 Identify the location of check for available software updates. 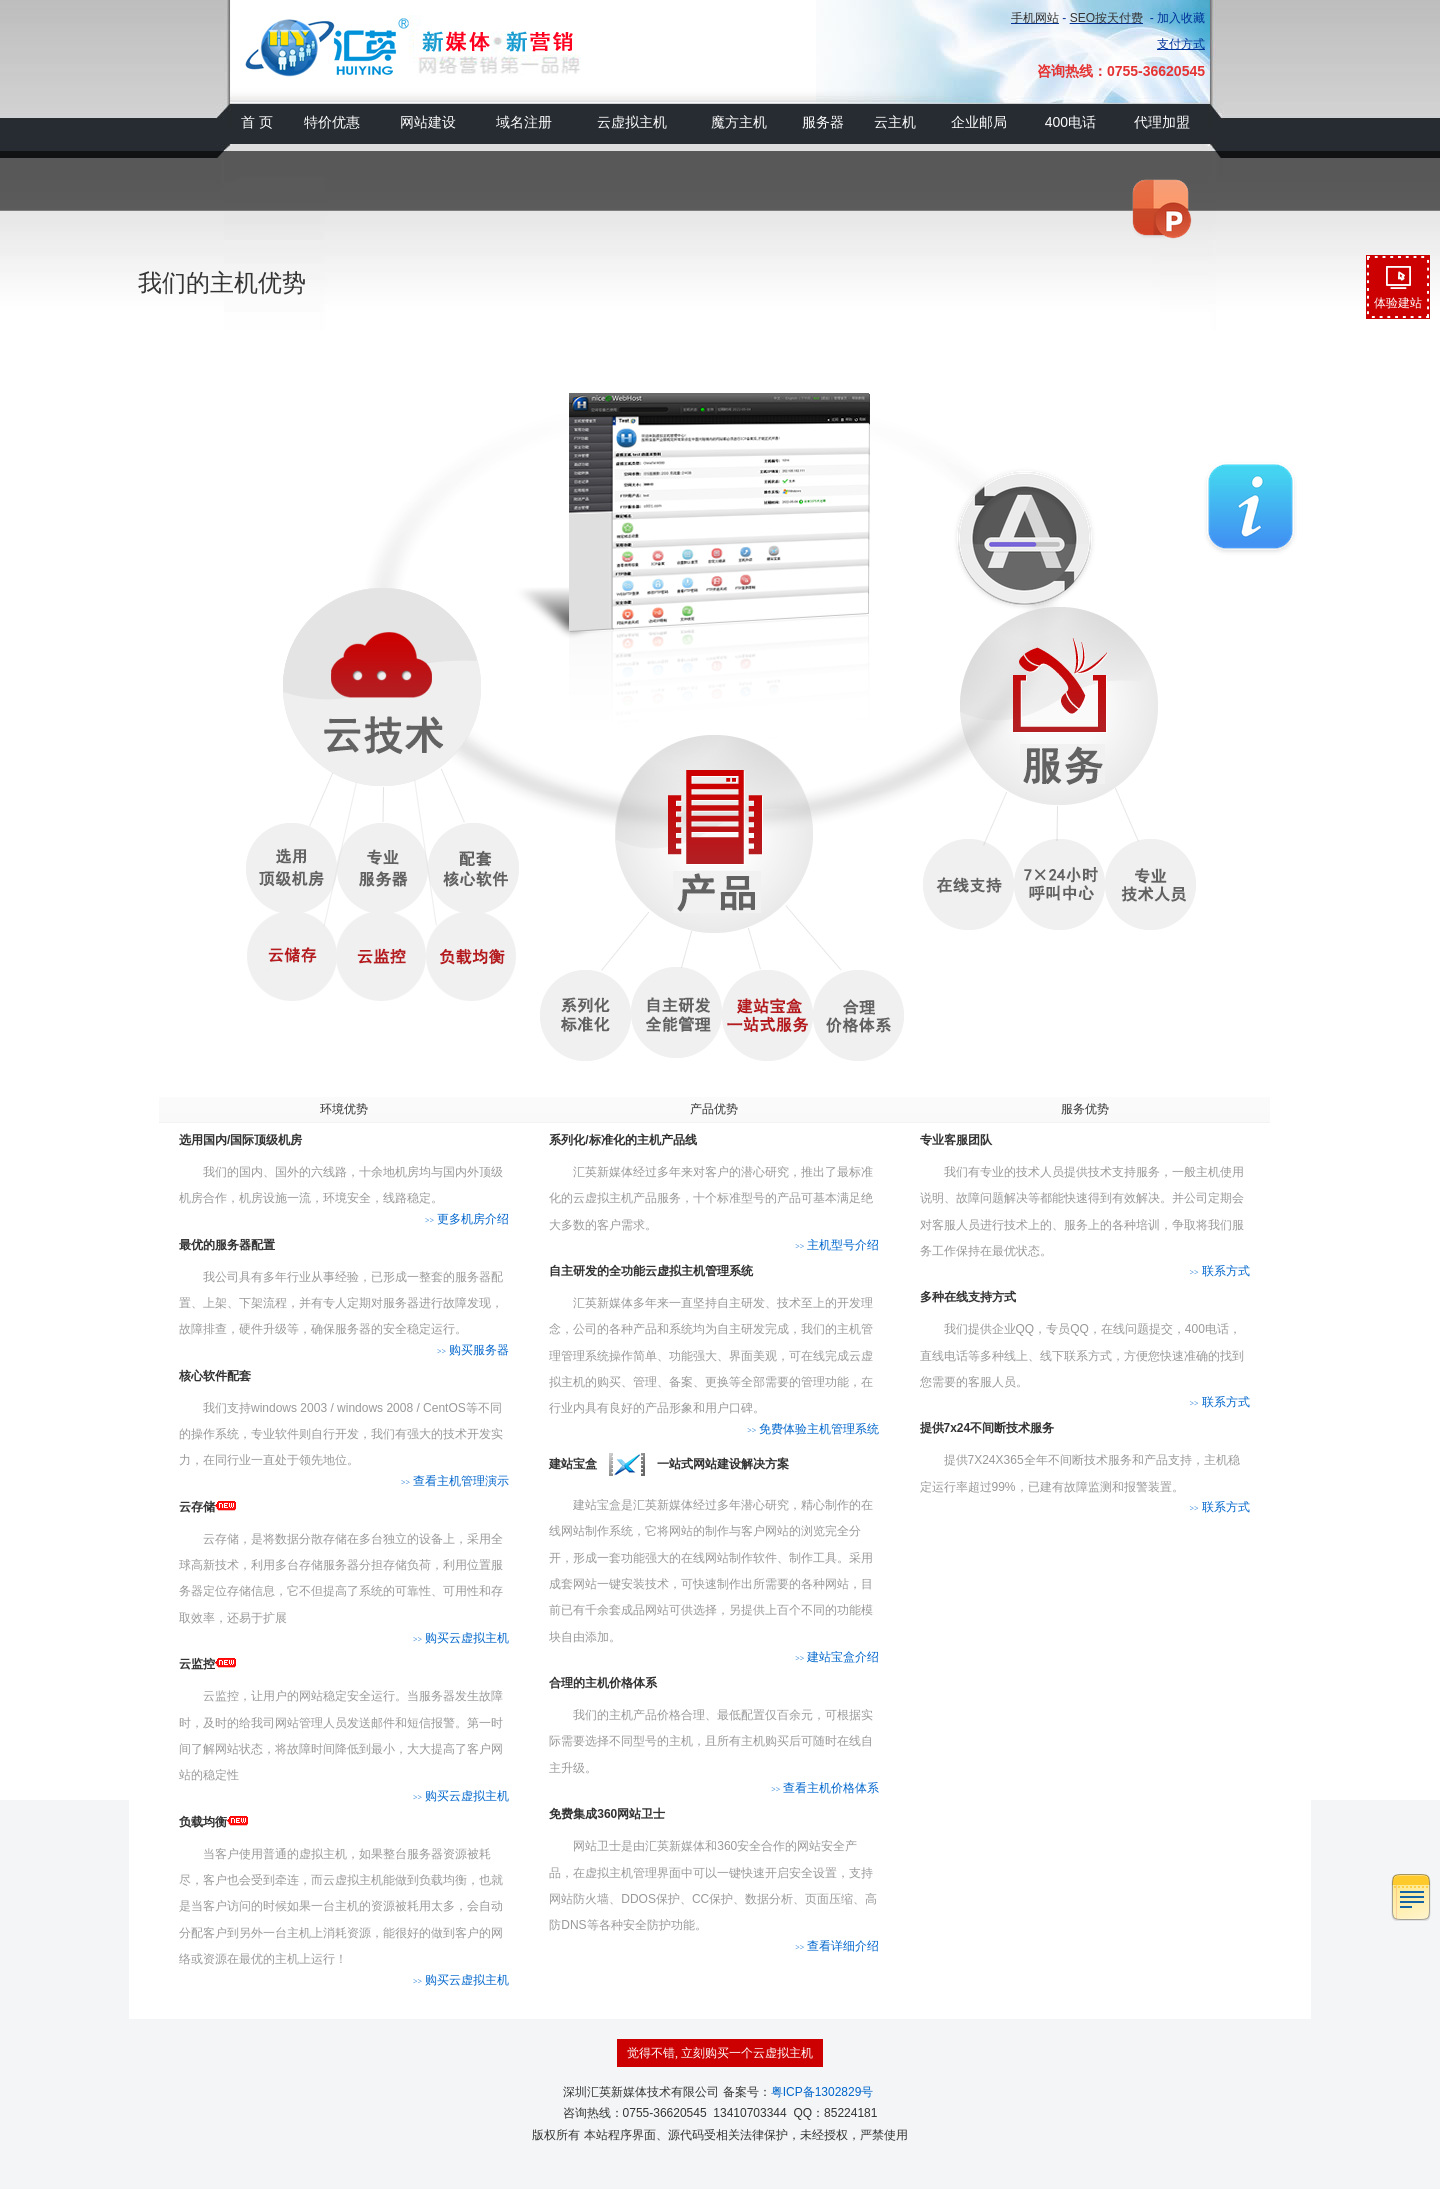
(1024, 538).